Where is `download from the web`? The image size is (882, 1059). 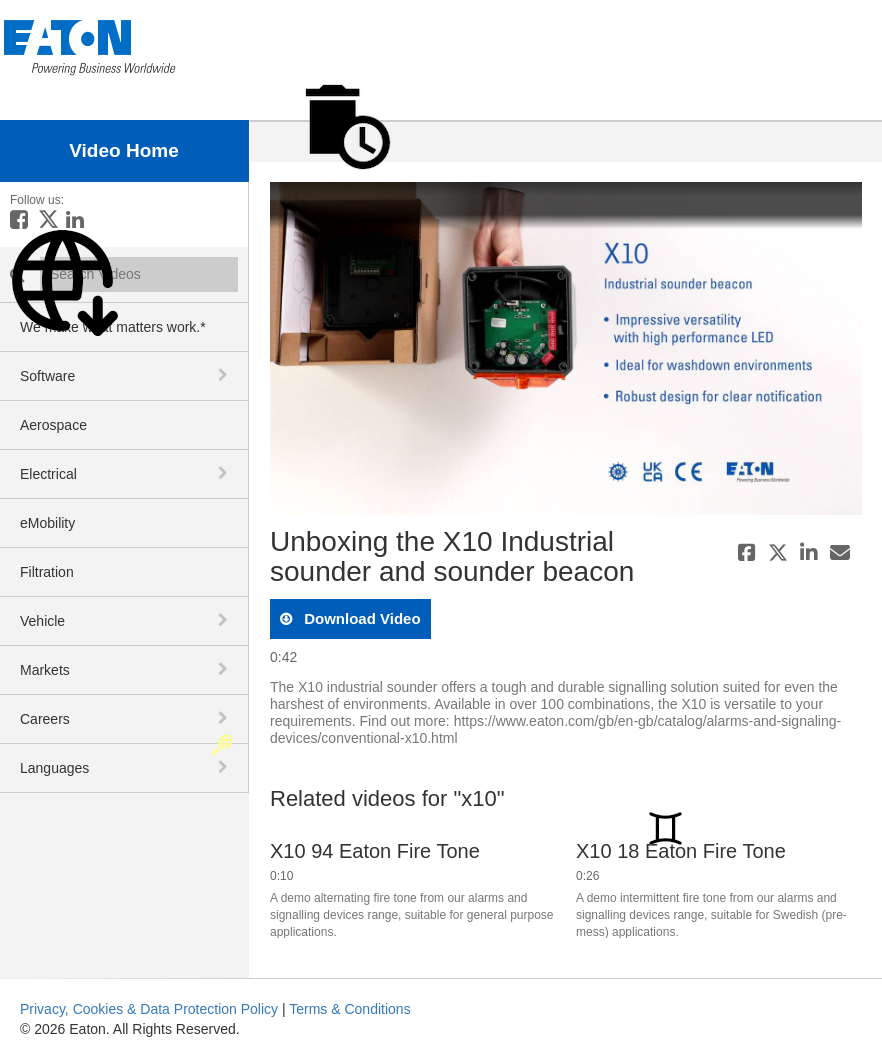 download from the web is located at coordinates (62, 280).